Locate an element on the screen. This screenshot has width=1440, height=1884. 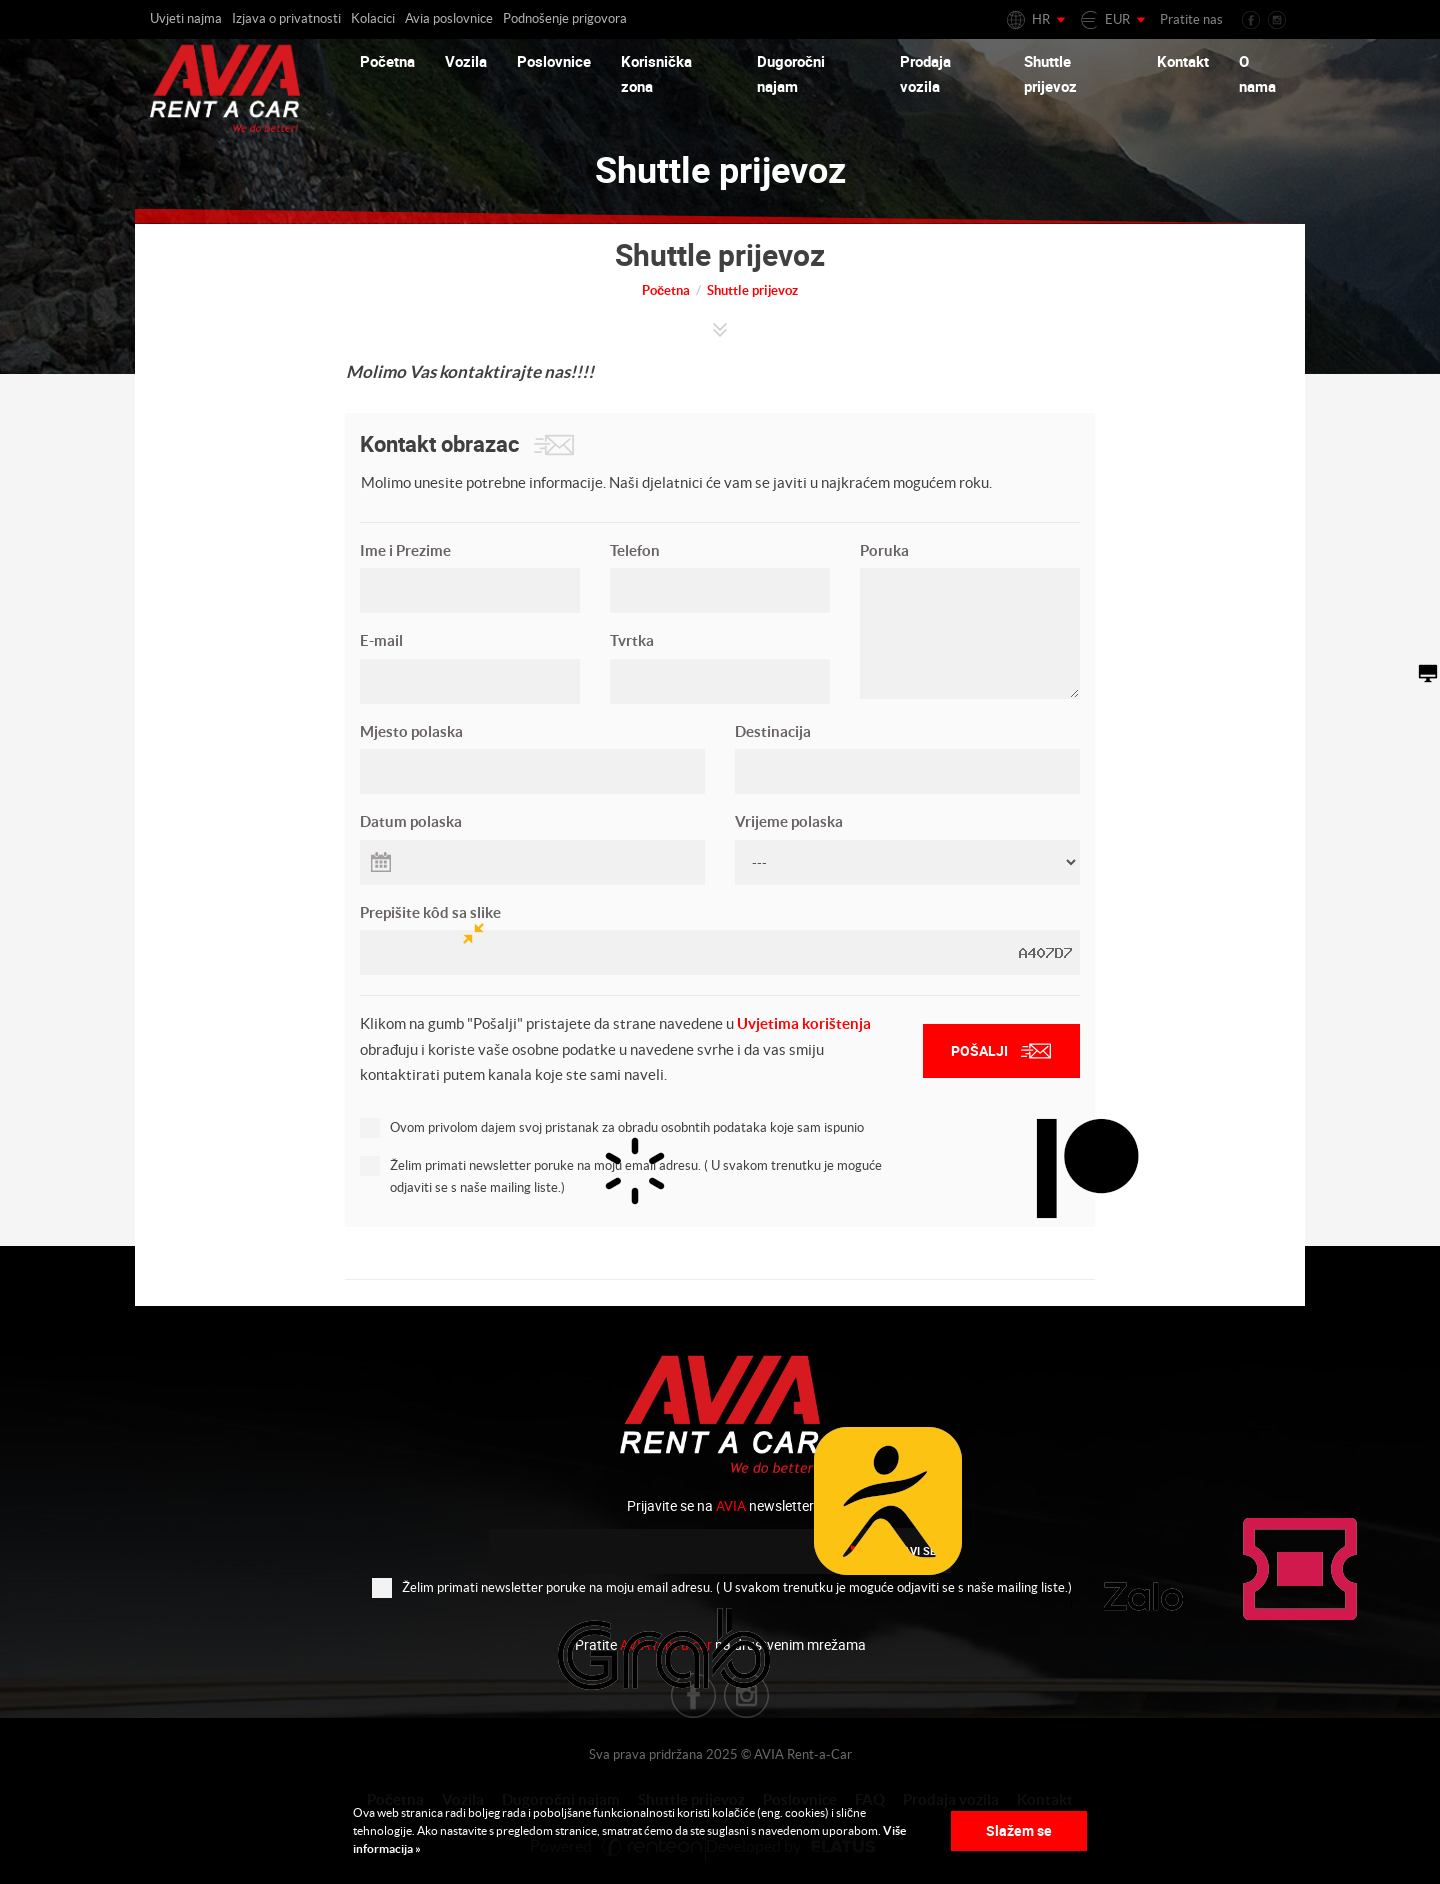
open the Île-de-France Mobilités app is located at coordinates (888, 1501).